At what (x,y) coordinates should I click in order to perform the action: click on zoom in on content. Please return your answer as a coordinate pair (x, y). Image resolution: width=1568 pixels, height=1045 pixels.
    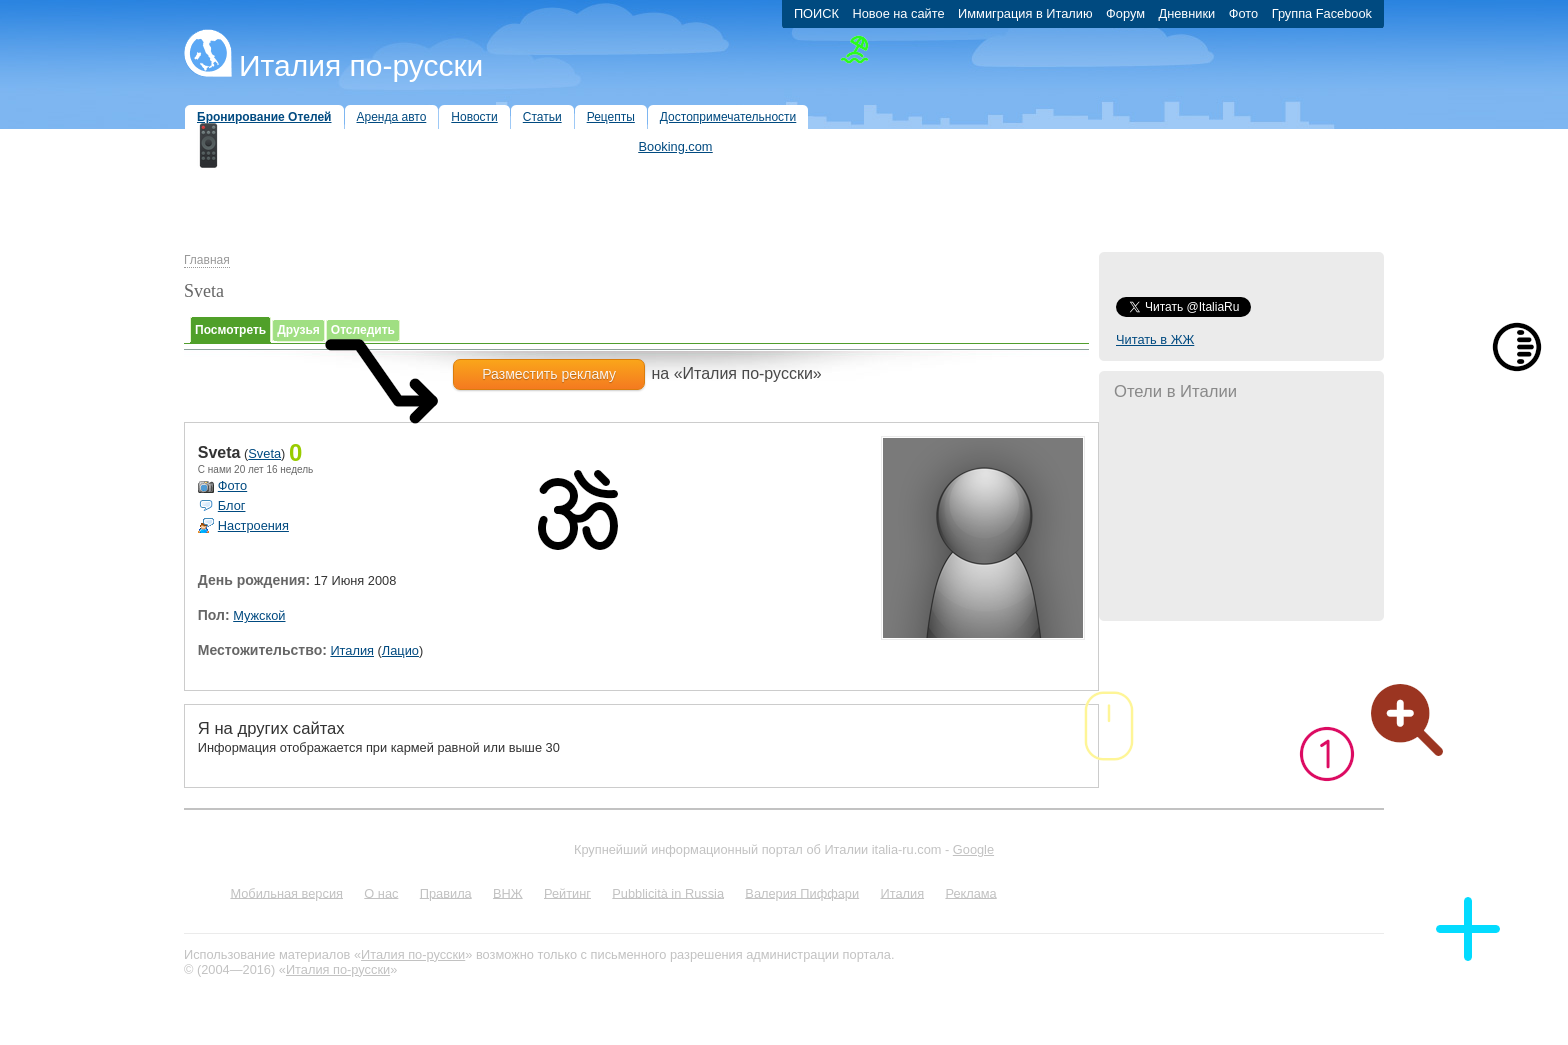
    Looking at the image, I should click on (1407, 720).